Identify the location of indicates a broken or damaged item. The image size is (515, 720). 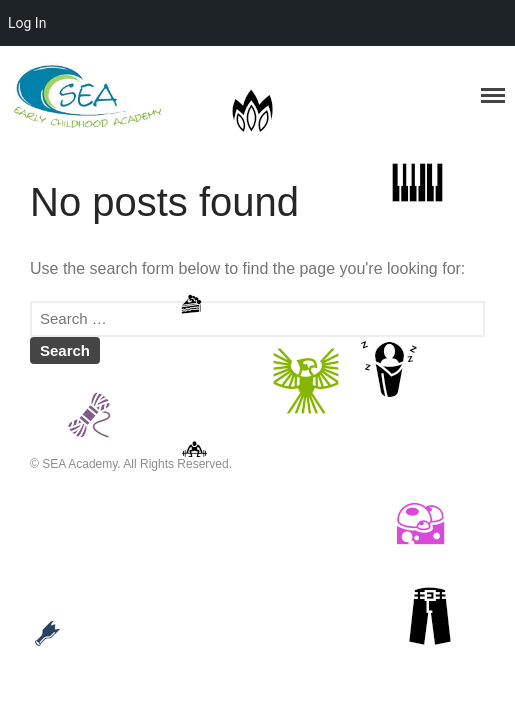
(47, 633).